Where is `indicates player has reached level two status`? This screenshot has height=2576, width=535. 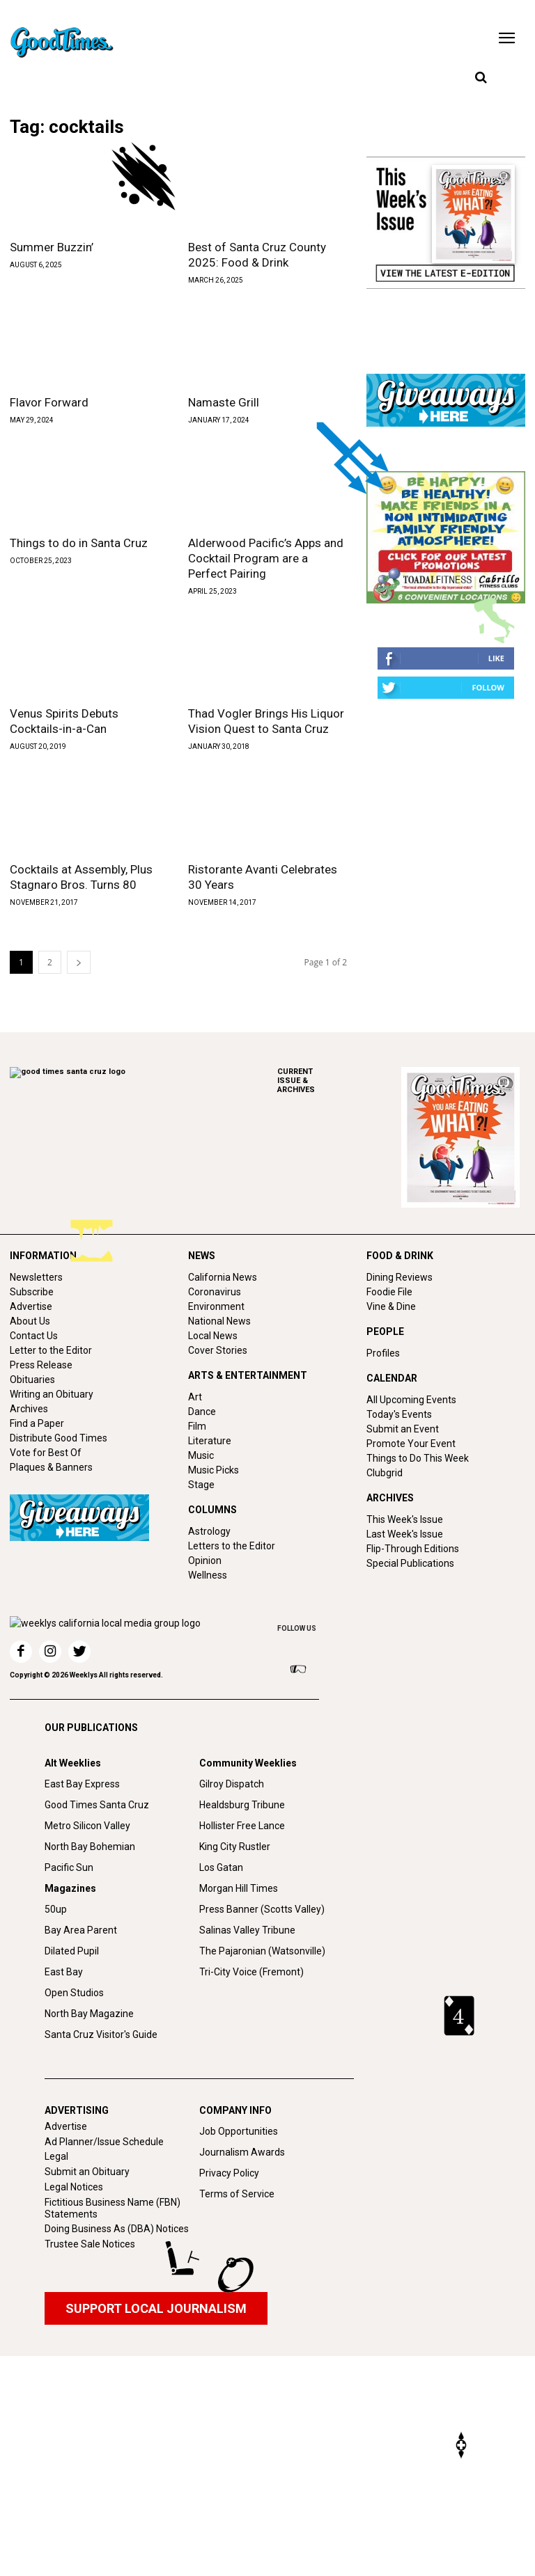 indicates player has reached level two status is located at coordinates (461, 2445).